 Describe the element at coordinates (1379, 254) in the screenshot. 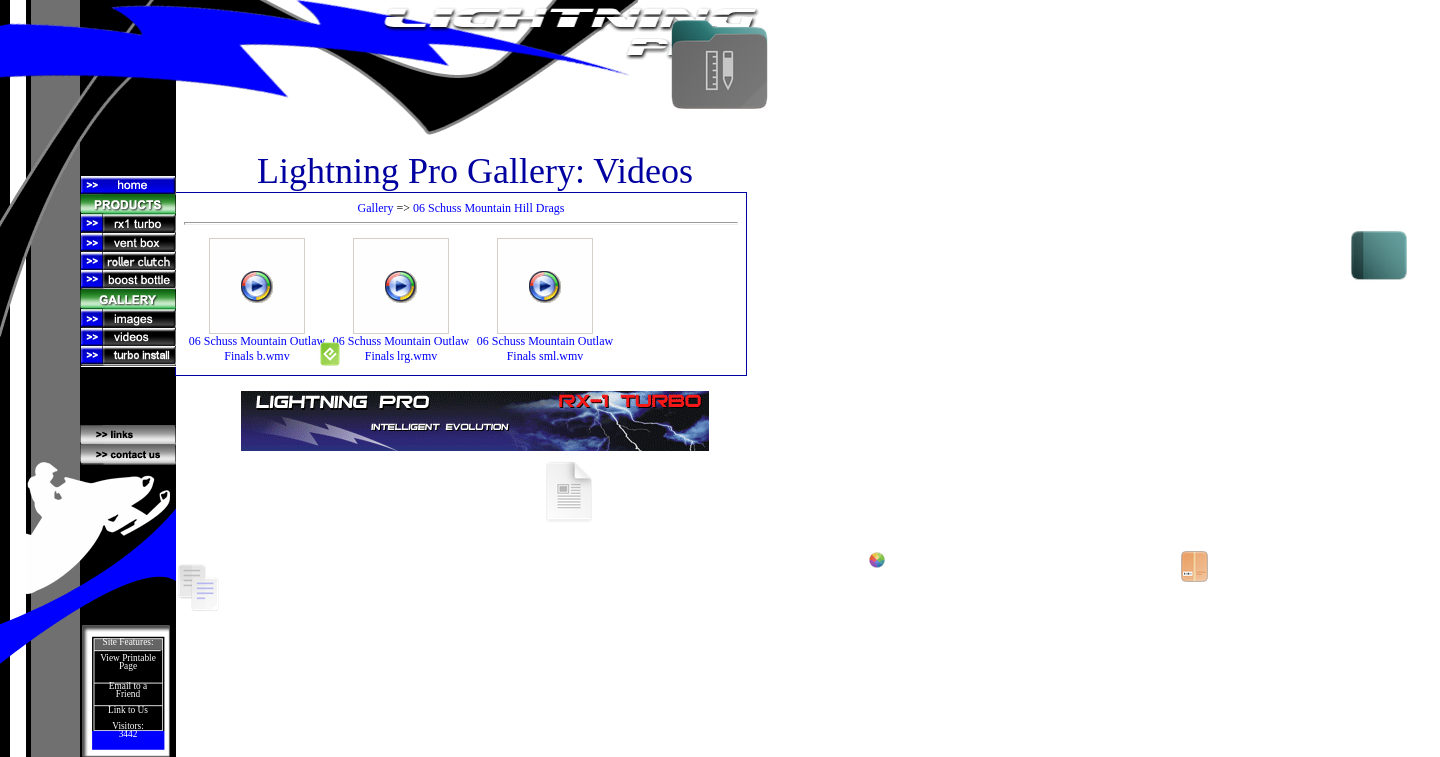

I see `access the desktop folder` at that location.